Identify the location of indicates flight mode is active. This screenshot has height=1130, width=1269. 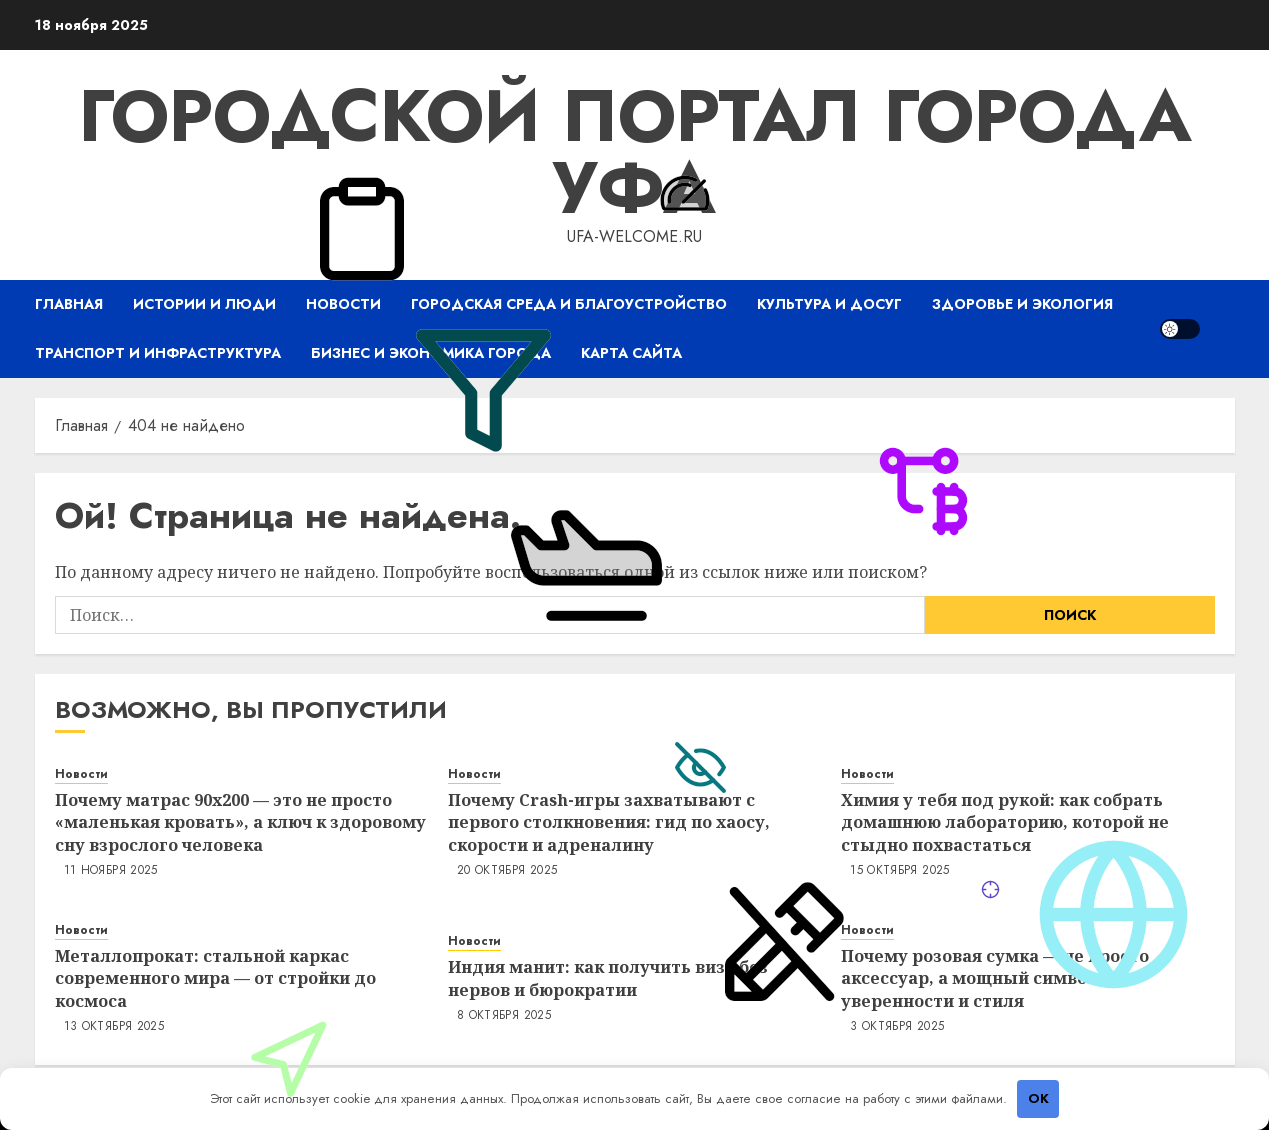
(586, 560).